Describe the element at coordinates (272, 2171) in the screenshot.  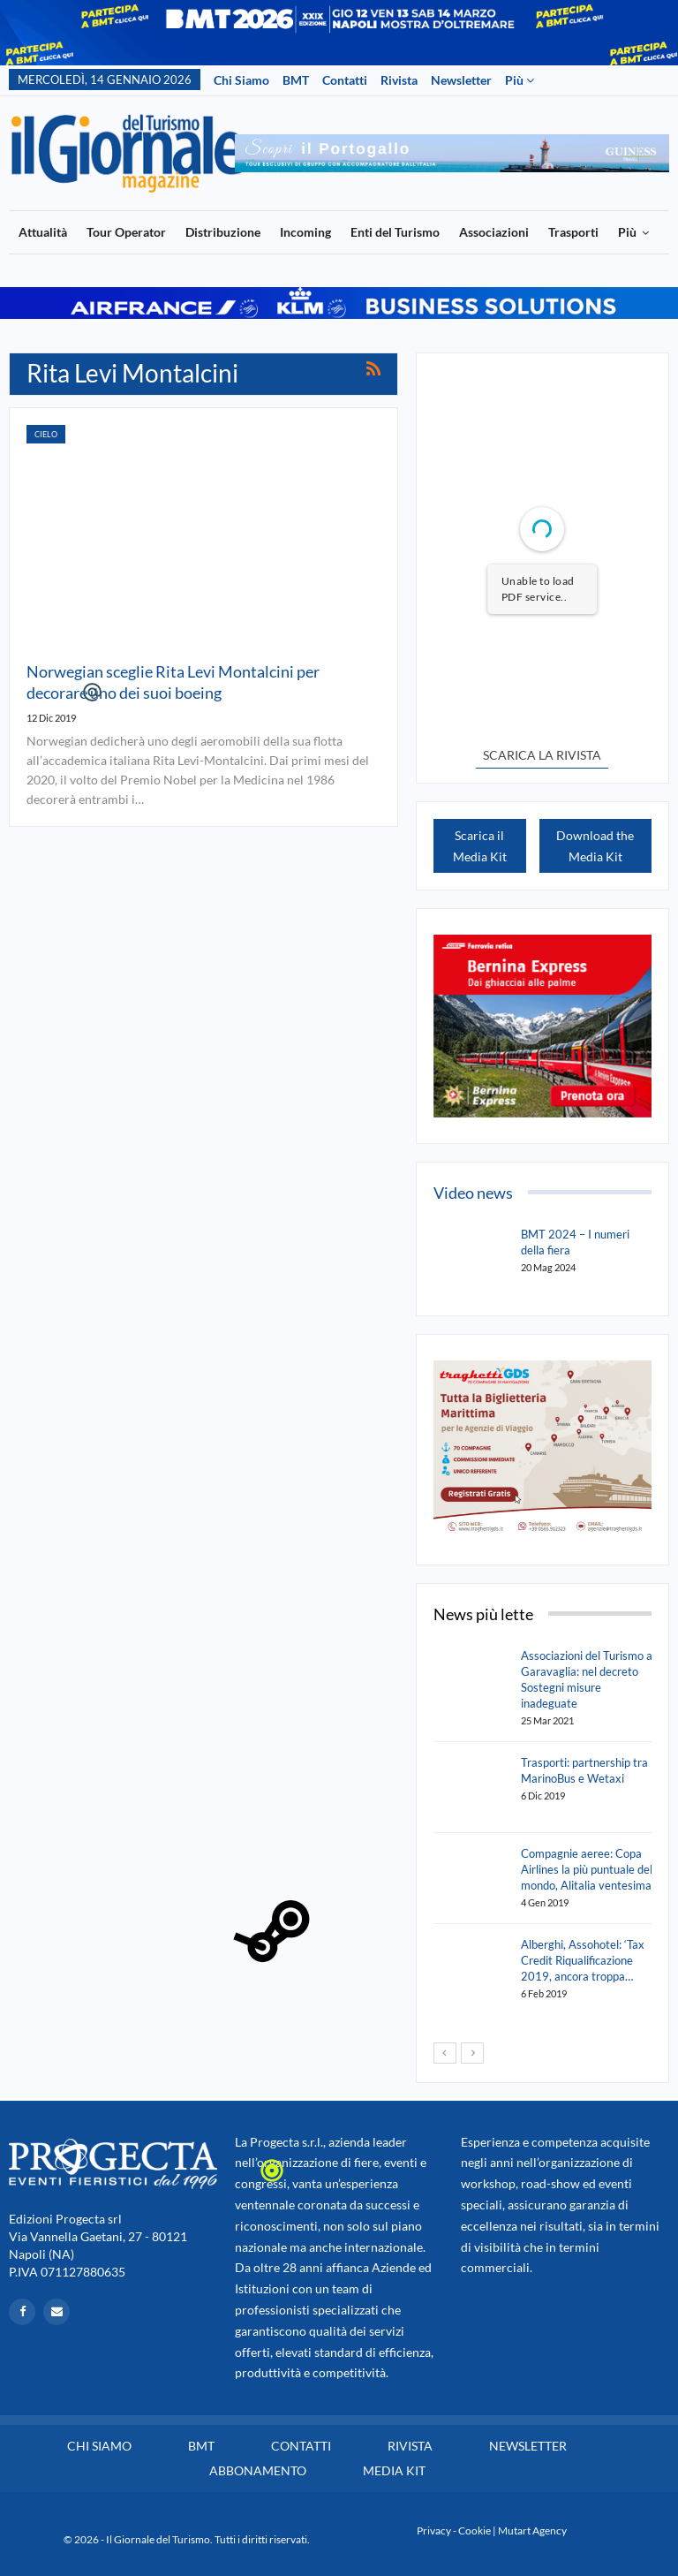
I see `enable focus or do not disturb mode` at that location.